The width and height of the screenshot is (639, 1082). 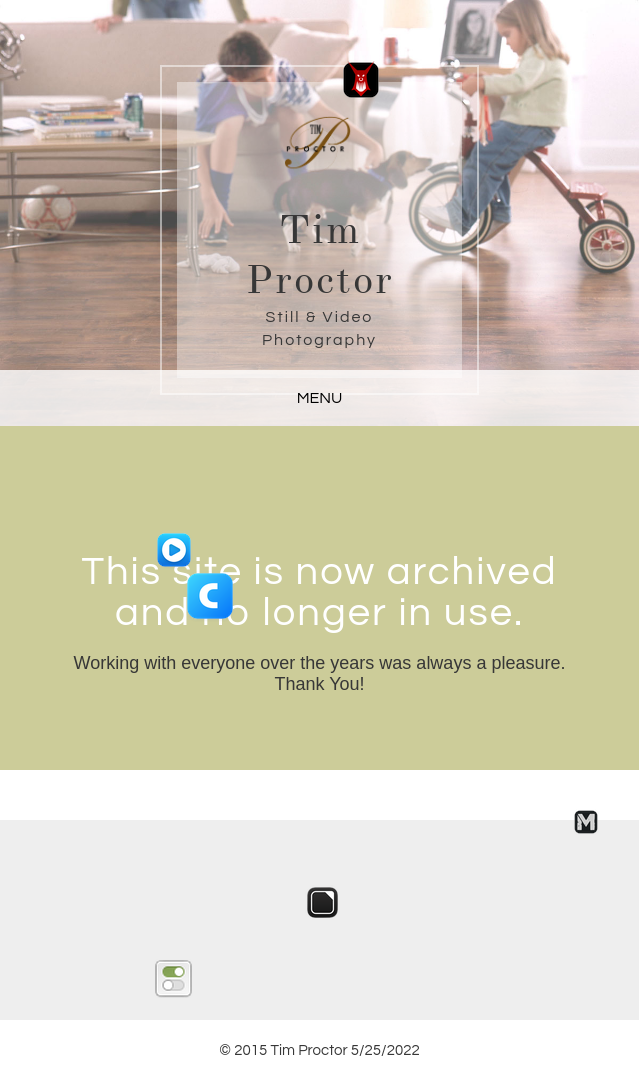 What do you see at coordinates (174, 550) in the screenshot?
I see `open amberol music player` at bounding box center [174, 550].